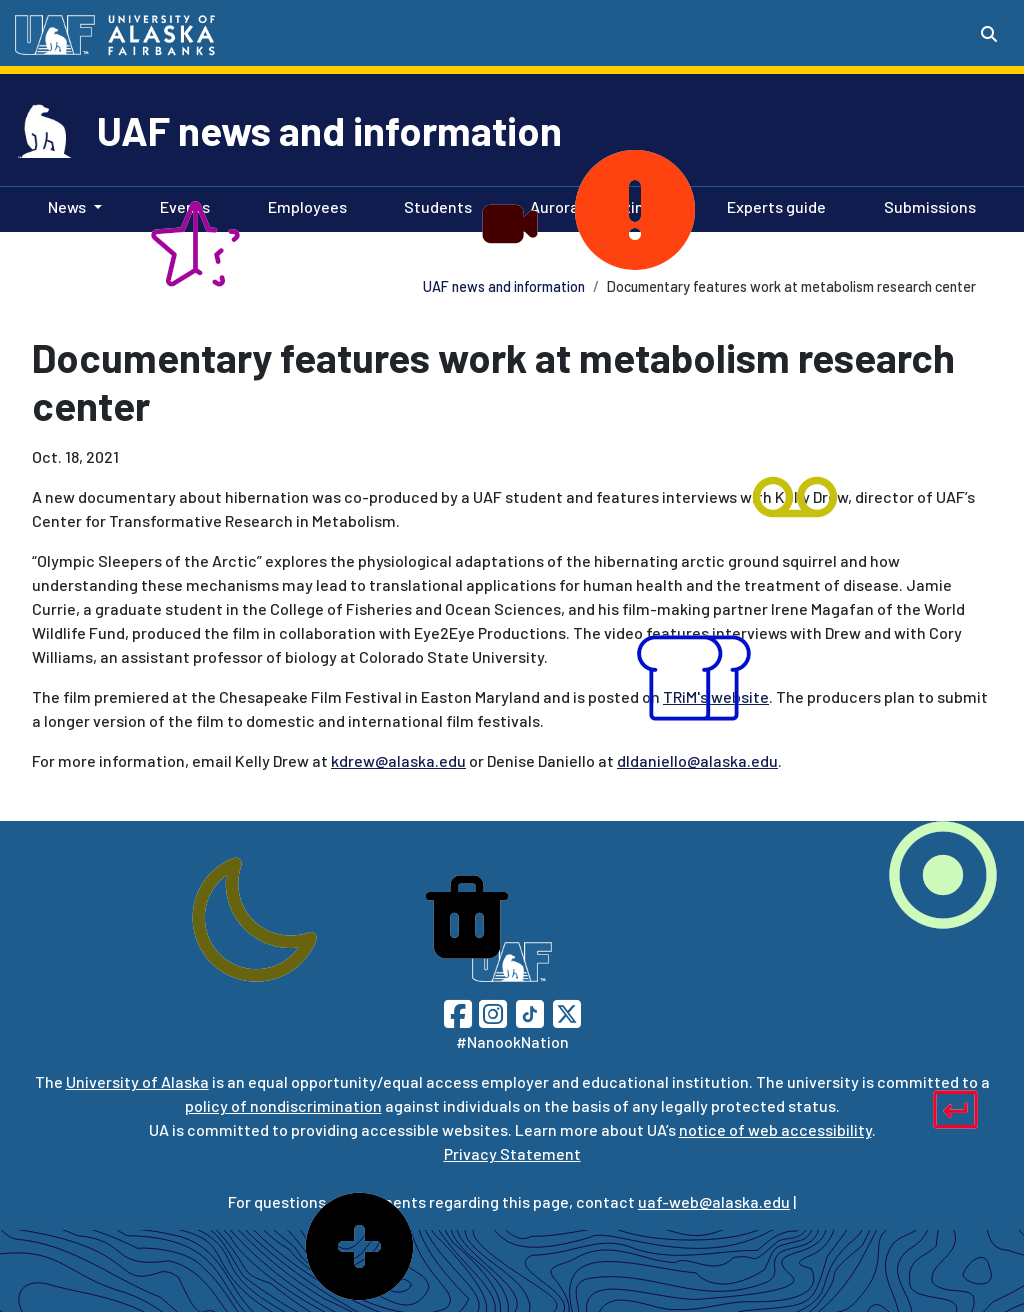  What do you see at coordinates (696, 678) in the screenshot?
I see `browse bakery or bread products` at bounding box center [696, 678].